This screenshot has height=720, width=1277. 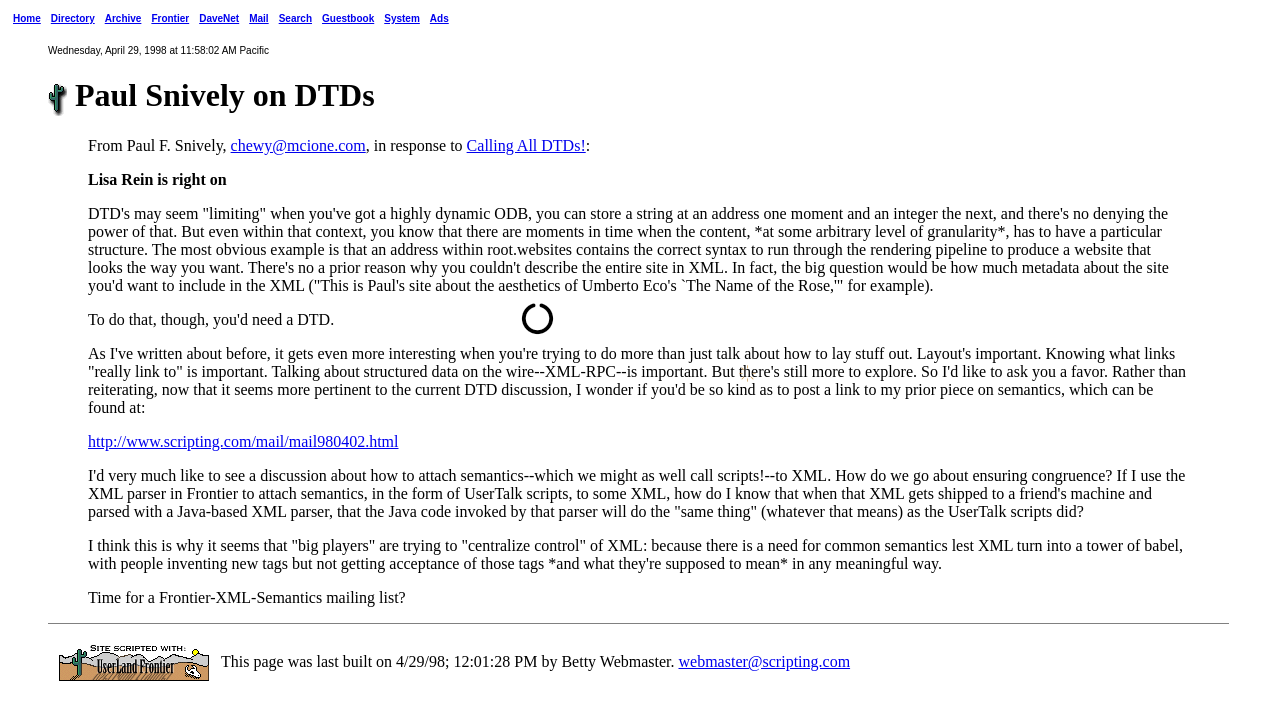 I want to click on indicates loading or processing in progress, so click(x=747, y=373).